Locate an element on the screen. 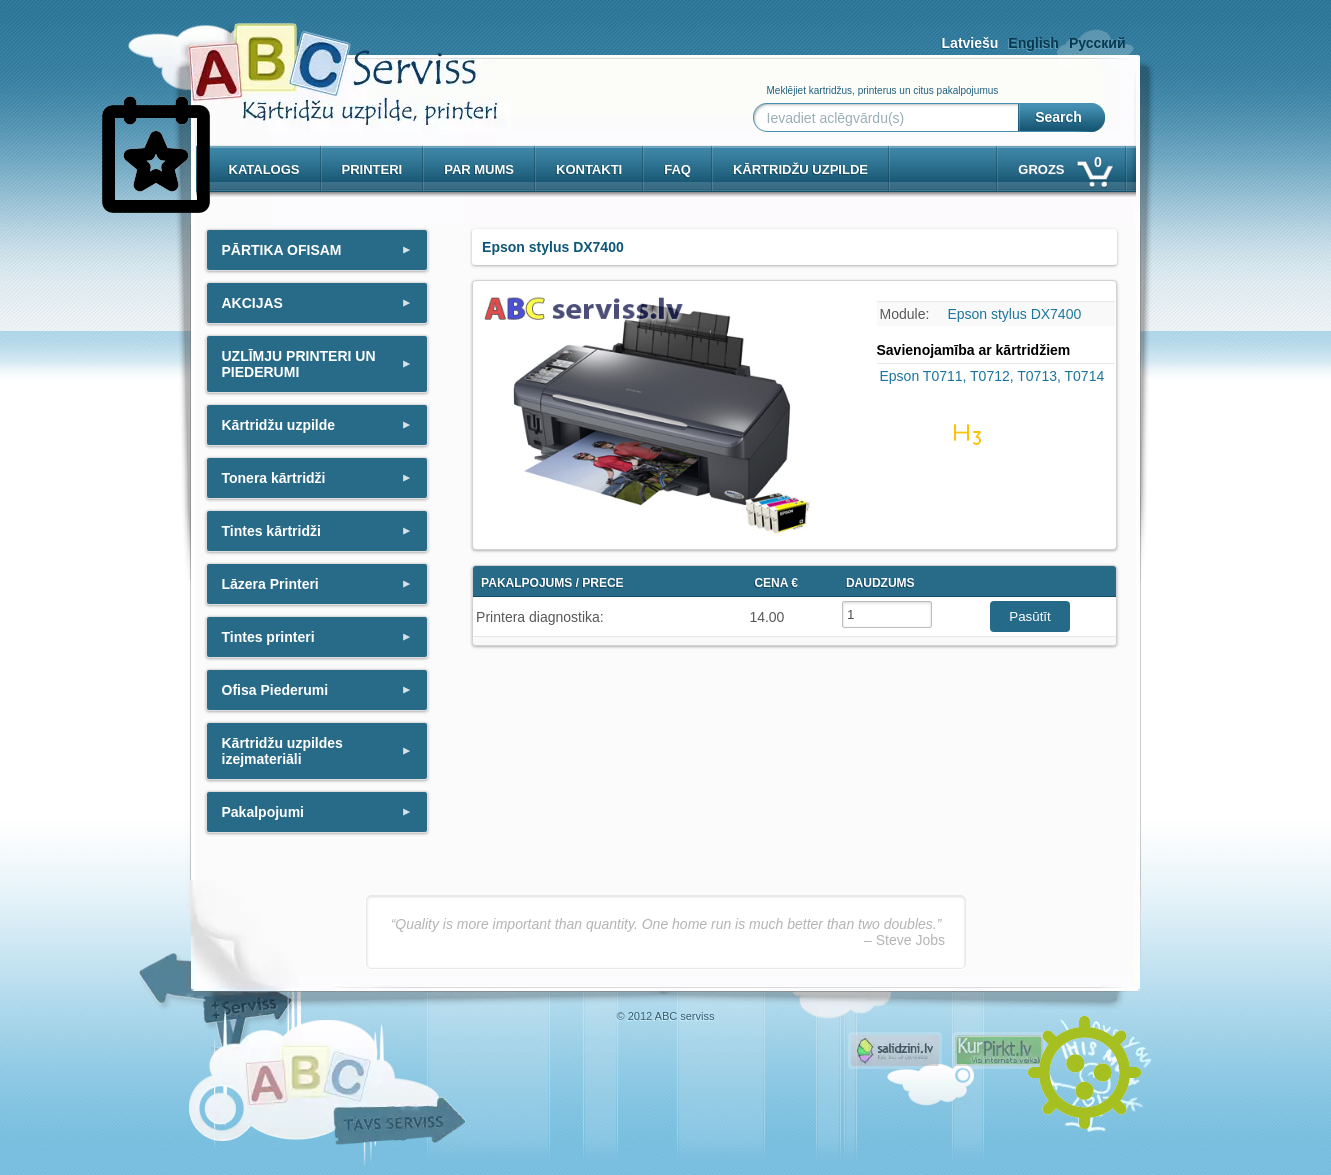  indicates virus or malware detected is located at coordinates (1084, 1072).